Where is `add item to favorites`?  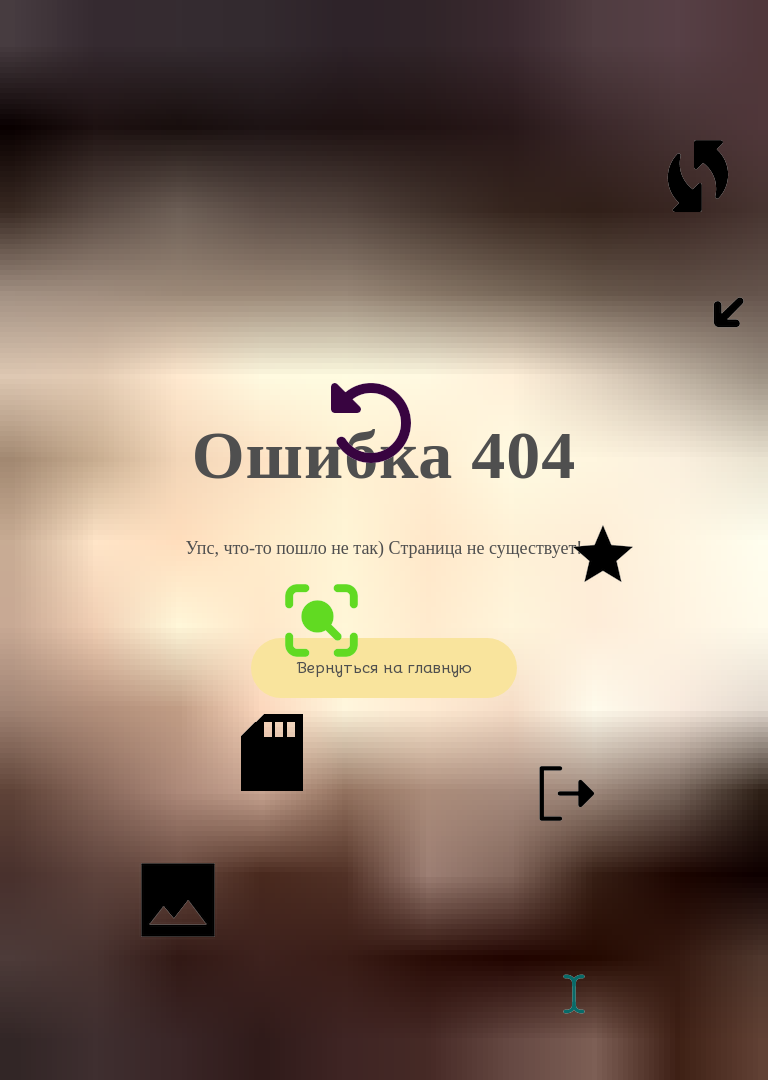 add item to favorites is located at coordinates (603, 555).